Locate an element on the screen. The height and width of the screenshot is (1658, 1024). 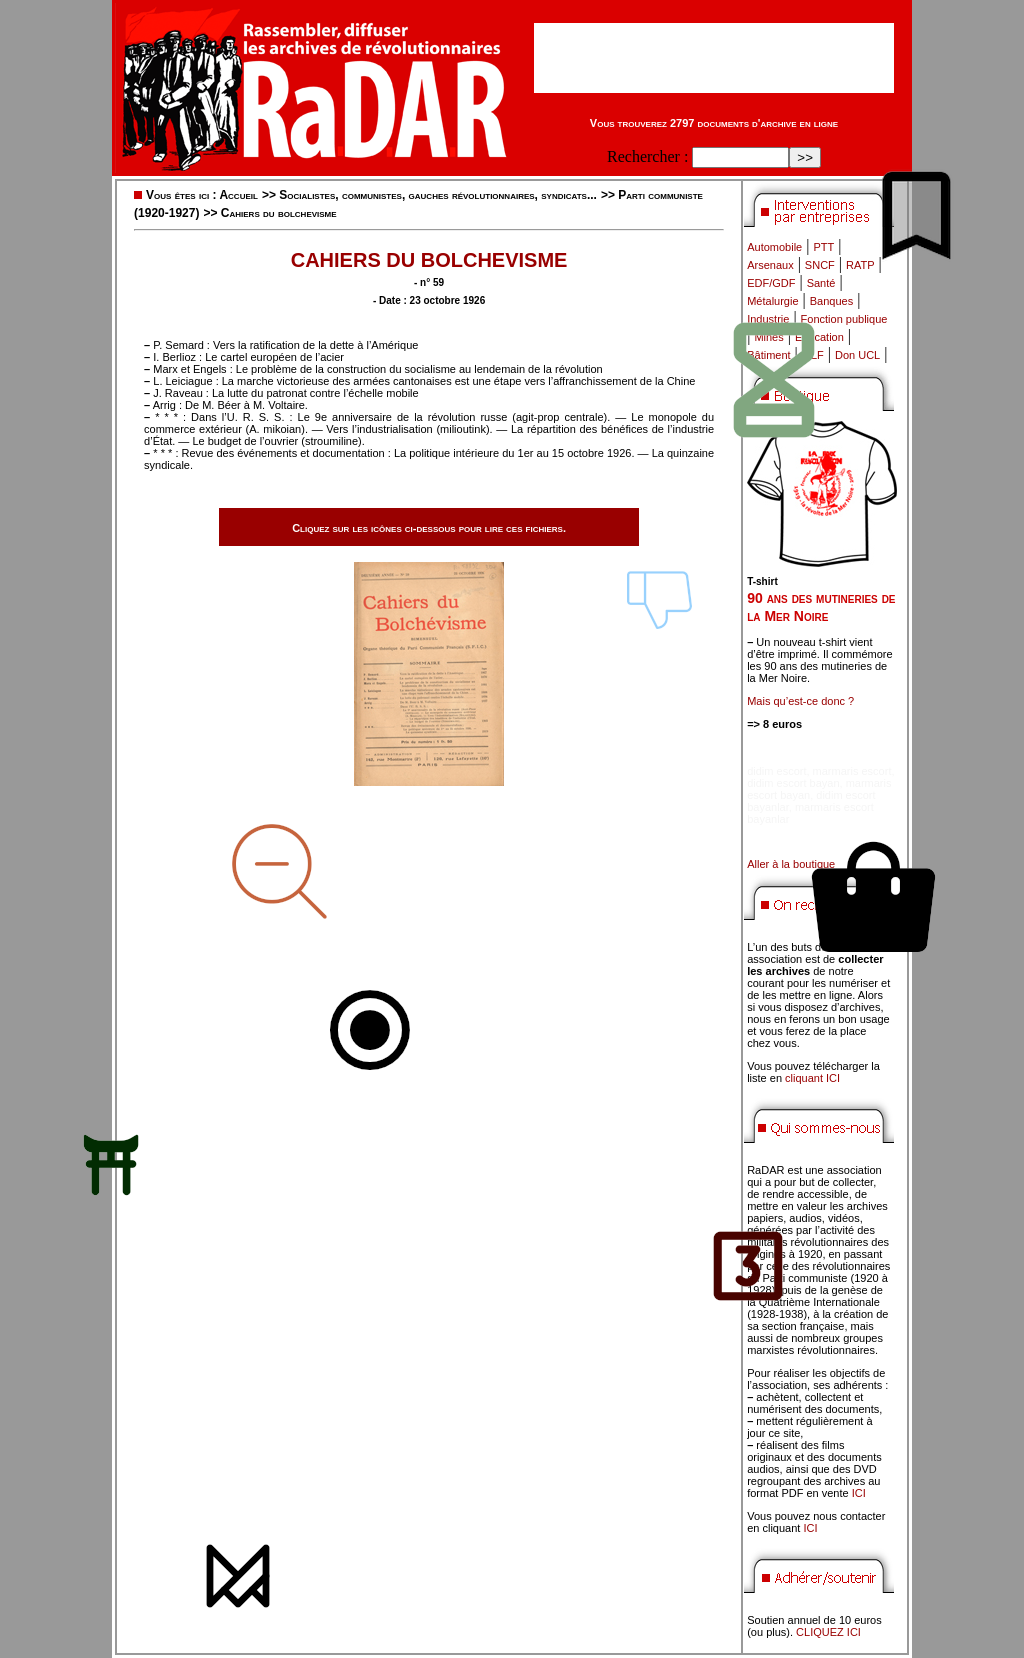
indicates time is running low is located at coordinates (774, 380).